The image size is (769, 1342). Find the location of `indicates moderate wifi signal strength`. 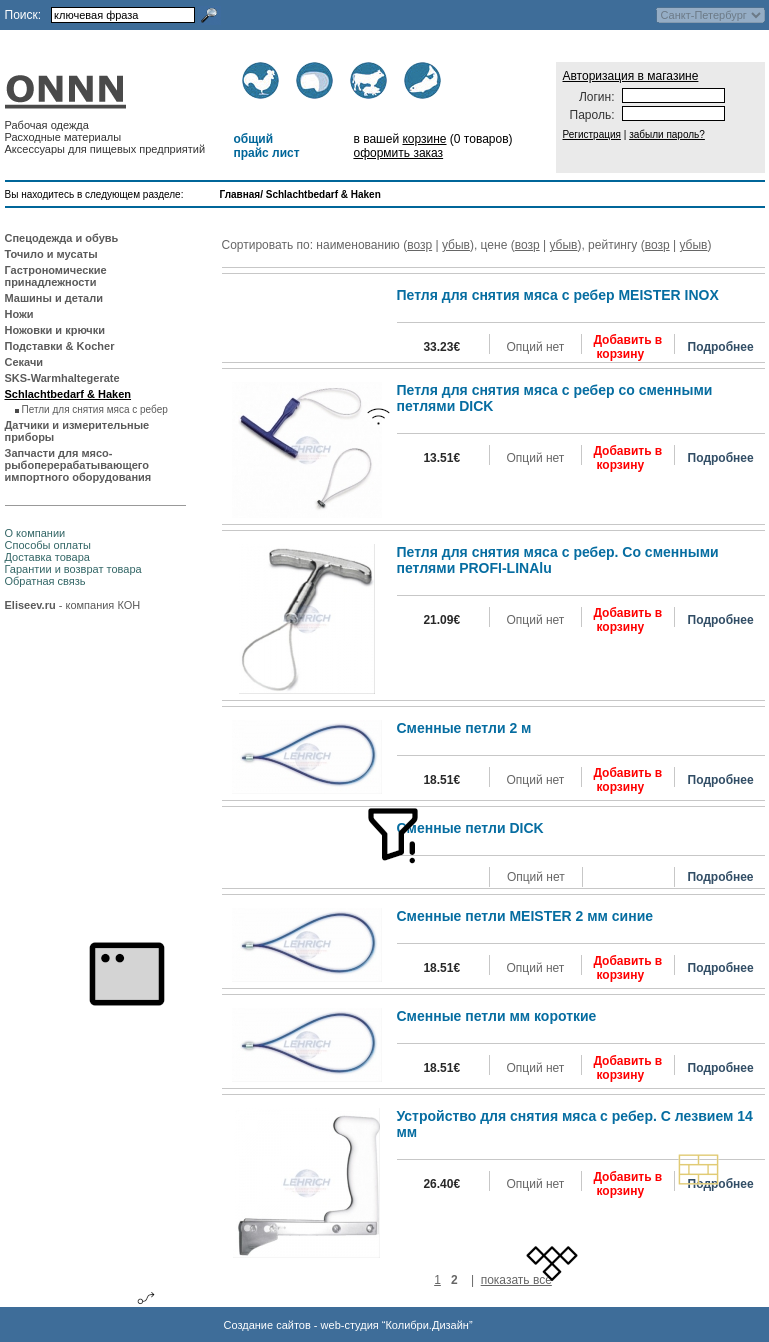

indicates moderate wifi signal strength is located at coordinates (378, 412).